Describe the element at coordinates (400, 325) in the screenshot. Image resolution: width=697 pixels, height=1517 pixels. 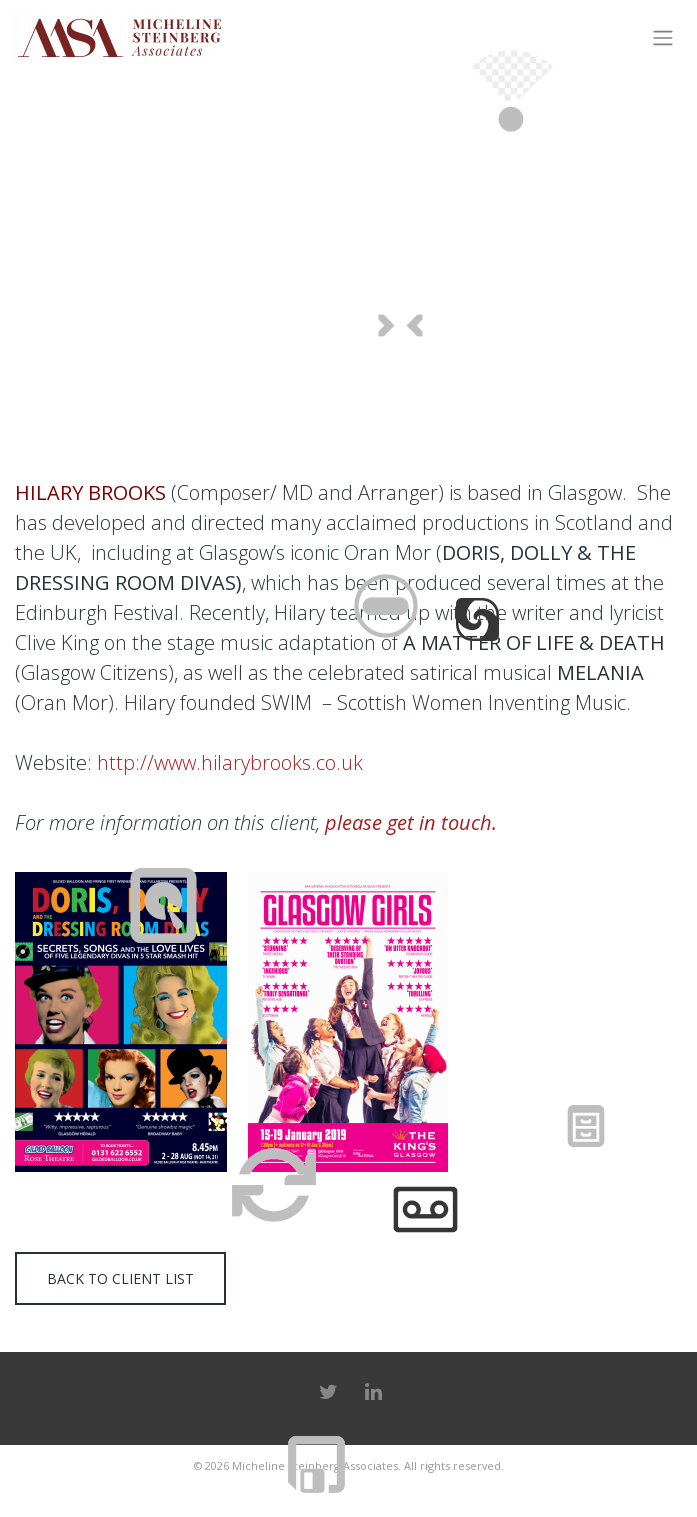
I see `select content between two points` at that location.